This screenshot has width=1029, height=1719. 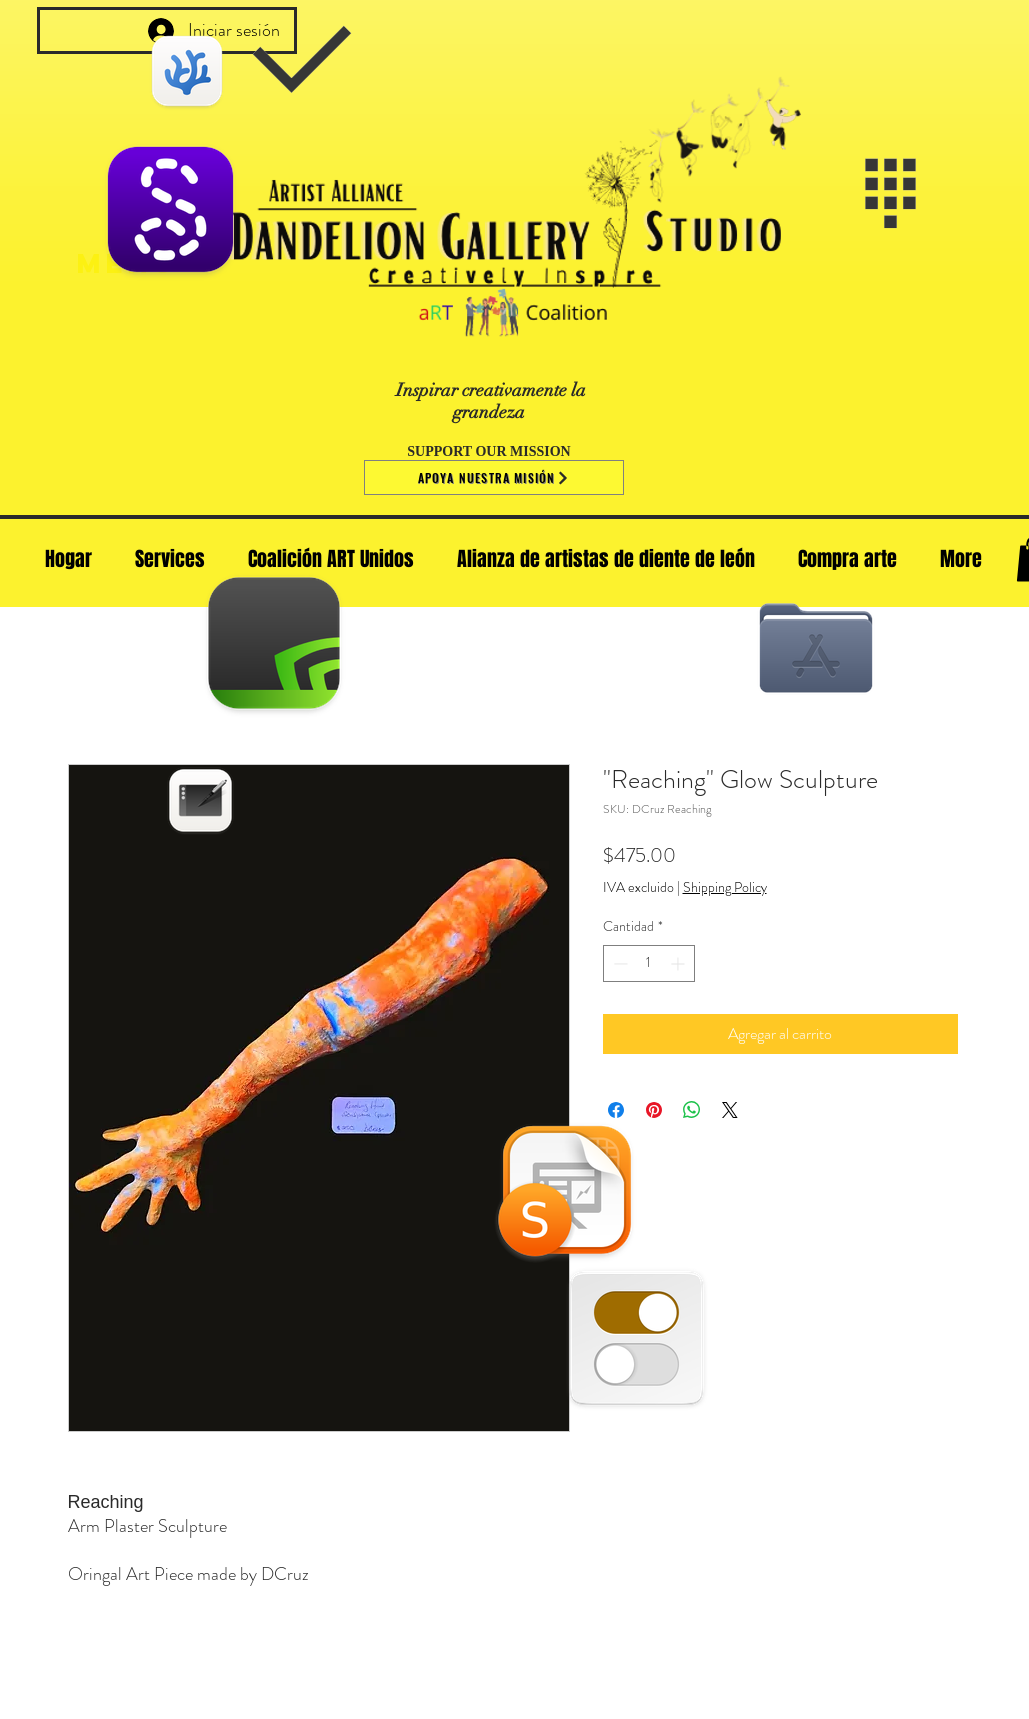 What do you see at coordinates (274, 643) in the screenshot?
I see `open nvidia app` at bounding box center [274, 643].